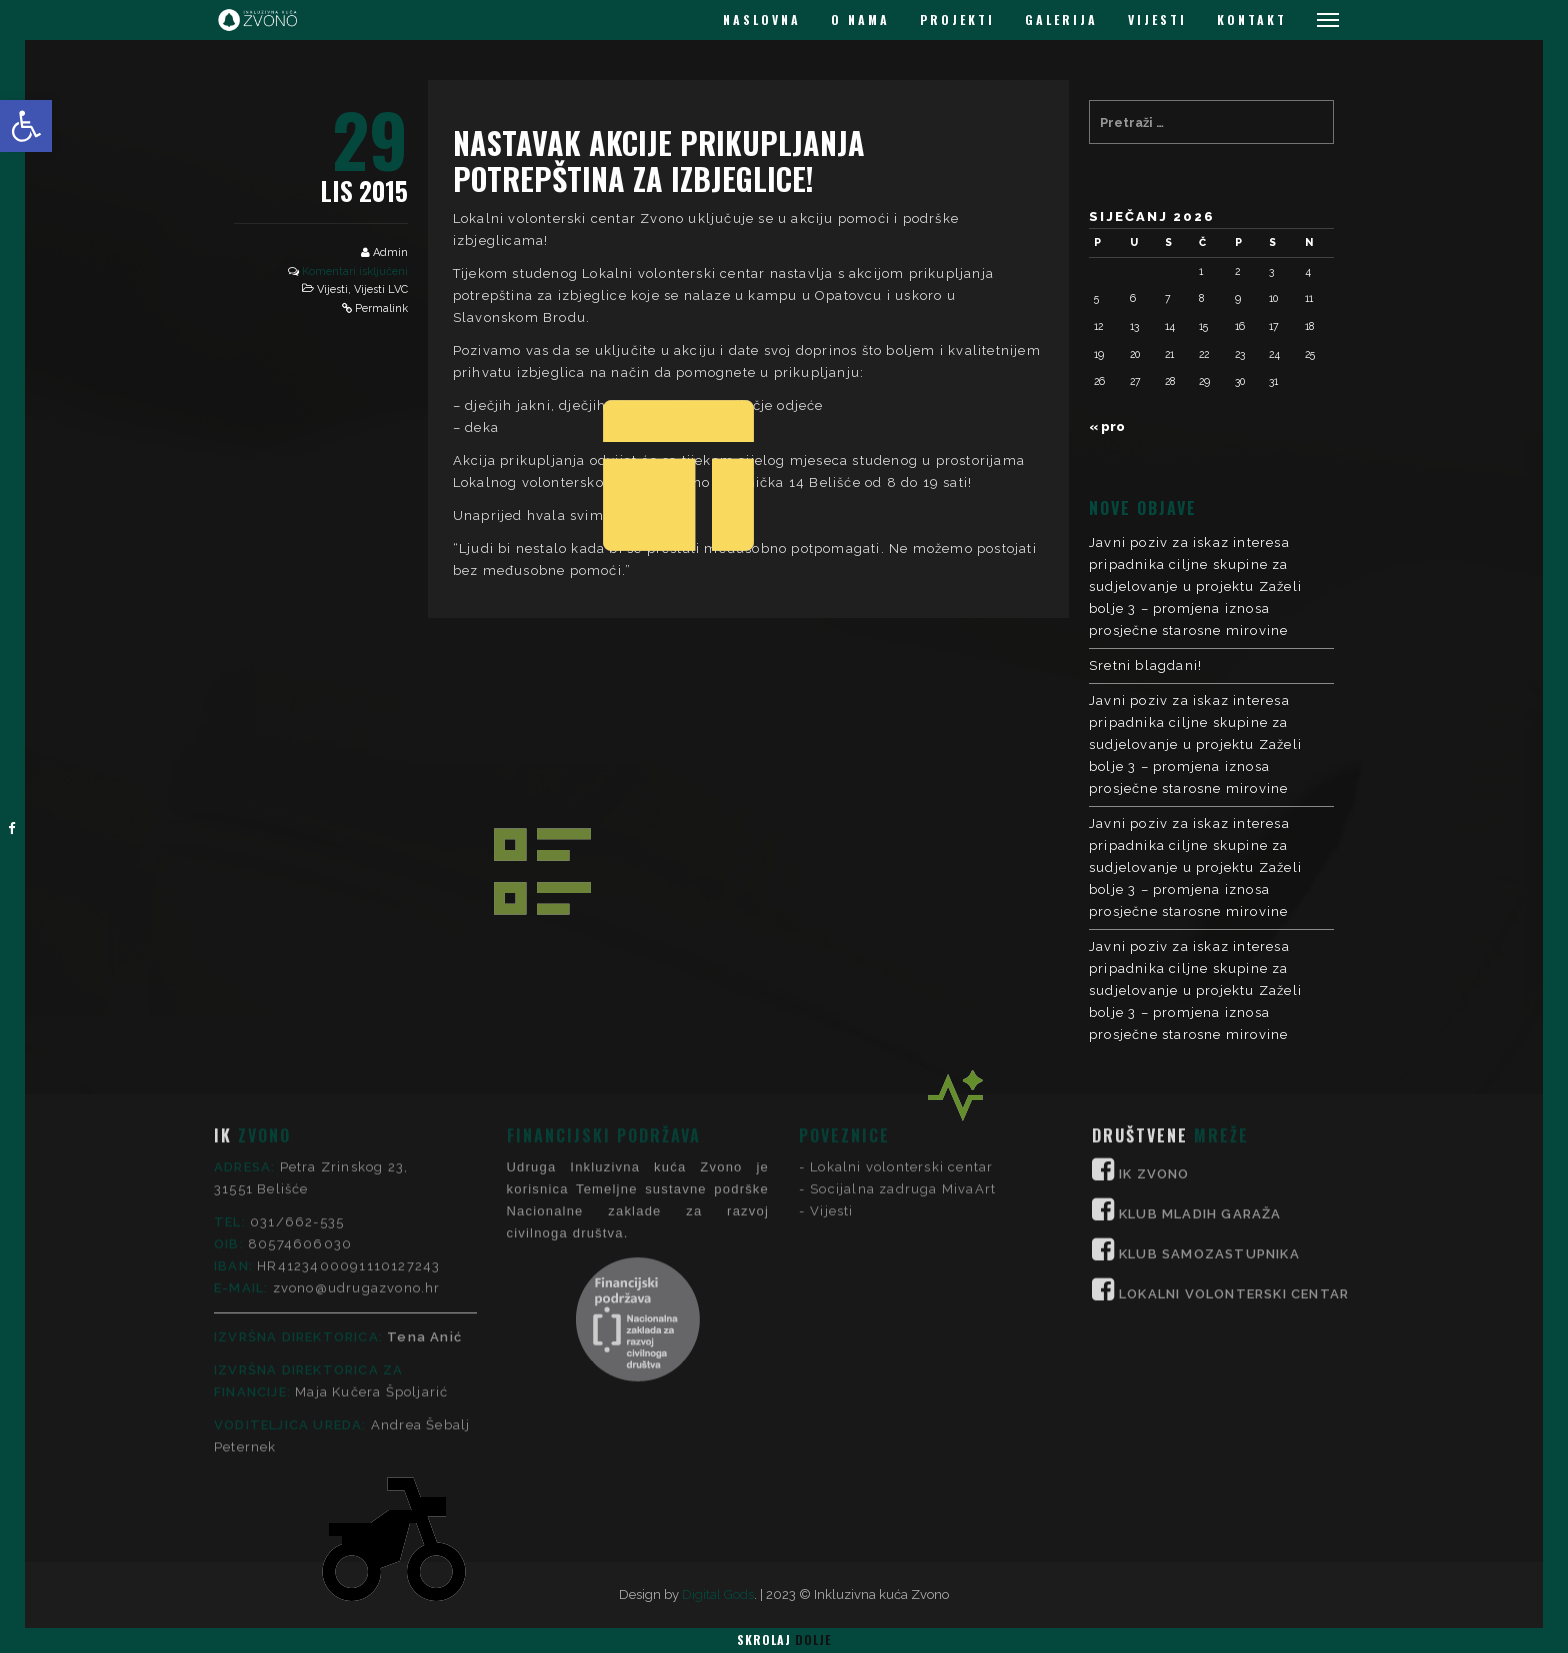 The width and height of the screenshot is (1568, 1653). What do you see at coordinates (542, 871) in the screenshot?
I see `view completed tasks in a checklist` at bounding box center [542, 871].